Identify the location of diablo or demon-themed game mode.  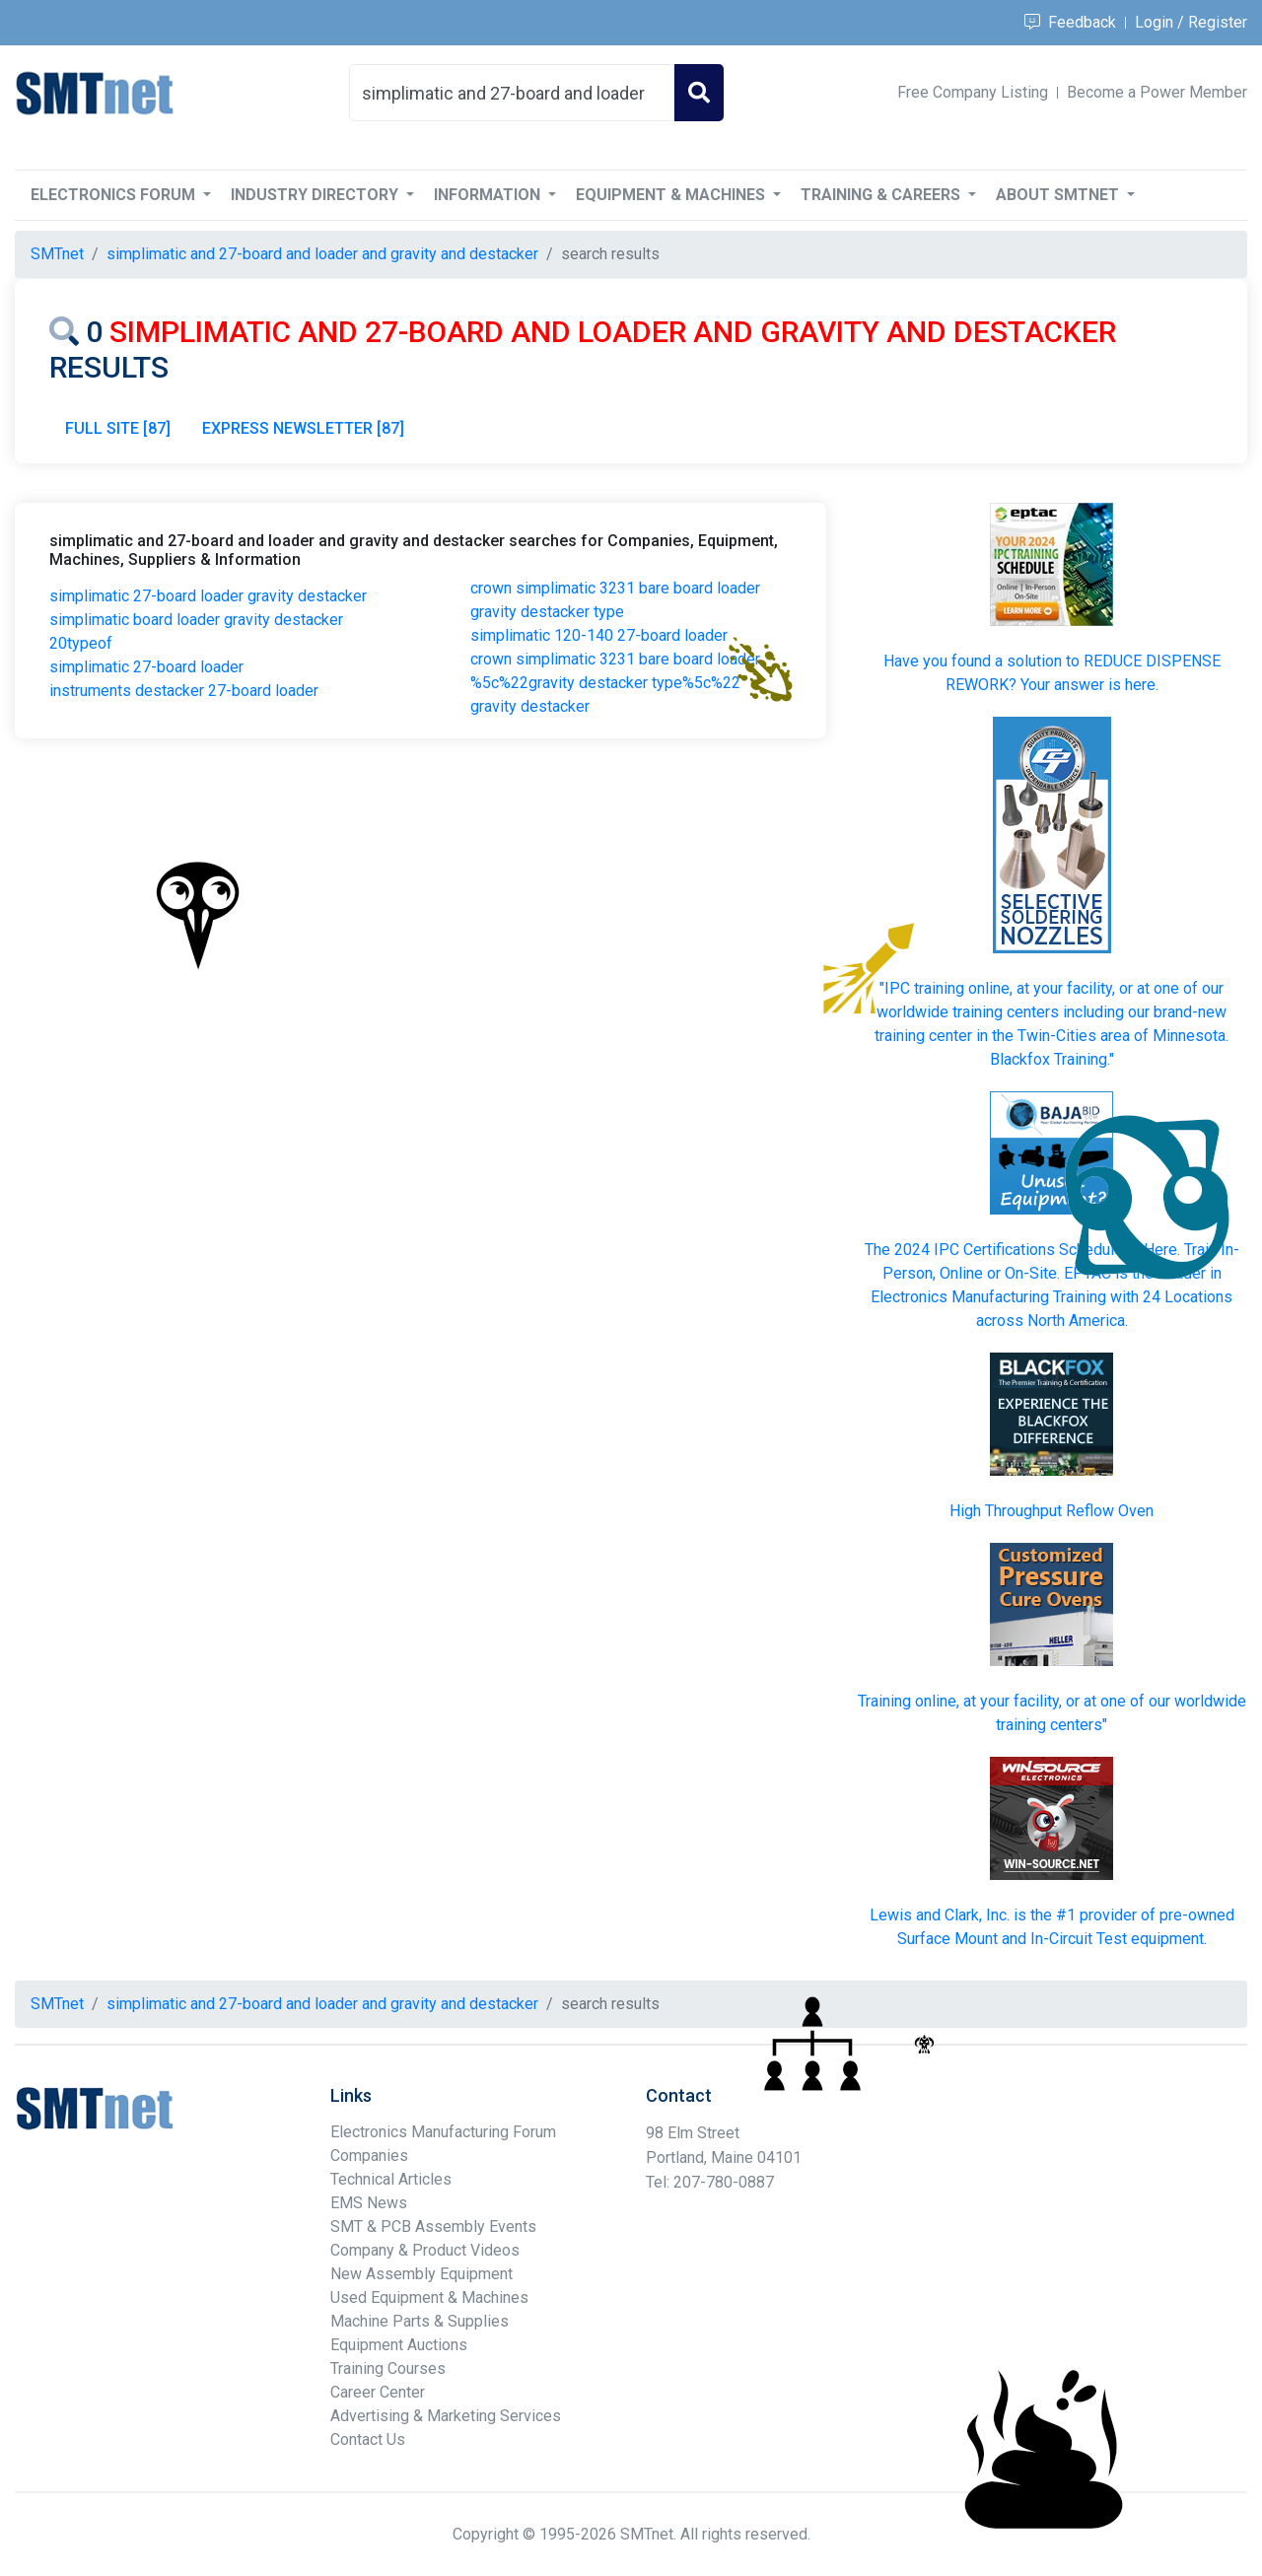
(924, 2044).